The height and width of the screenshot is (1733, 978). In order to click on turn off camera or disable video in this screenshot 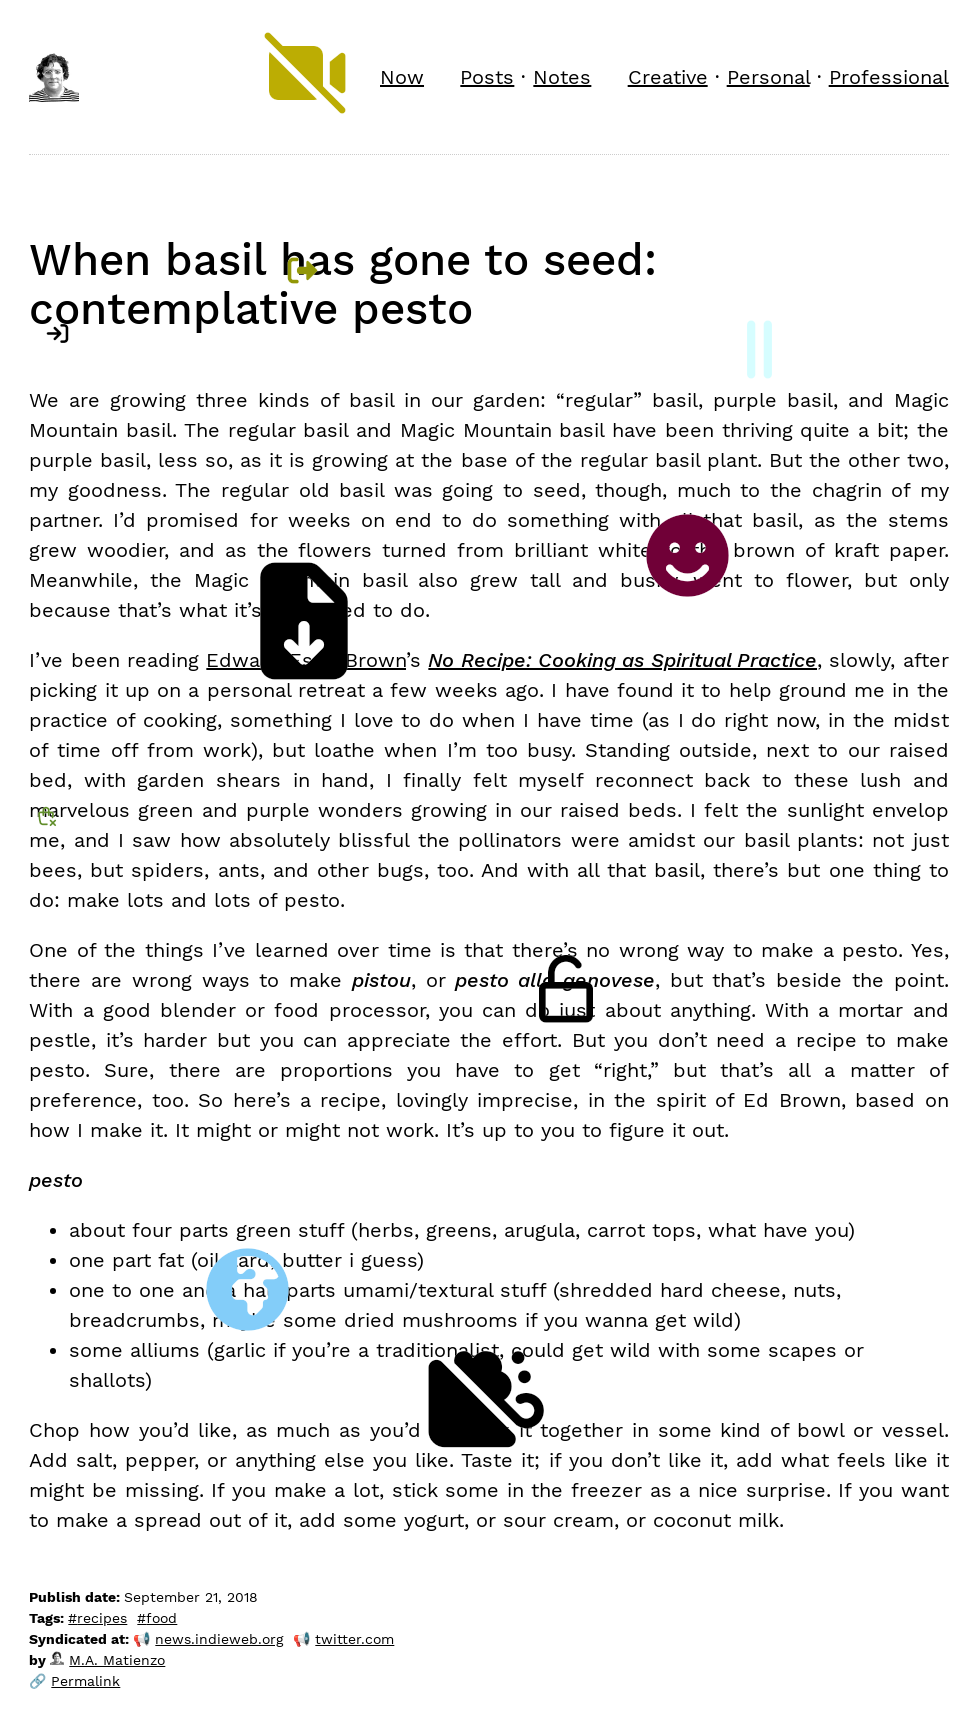, I will do `click(305, 73)`.